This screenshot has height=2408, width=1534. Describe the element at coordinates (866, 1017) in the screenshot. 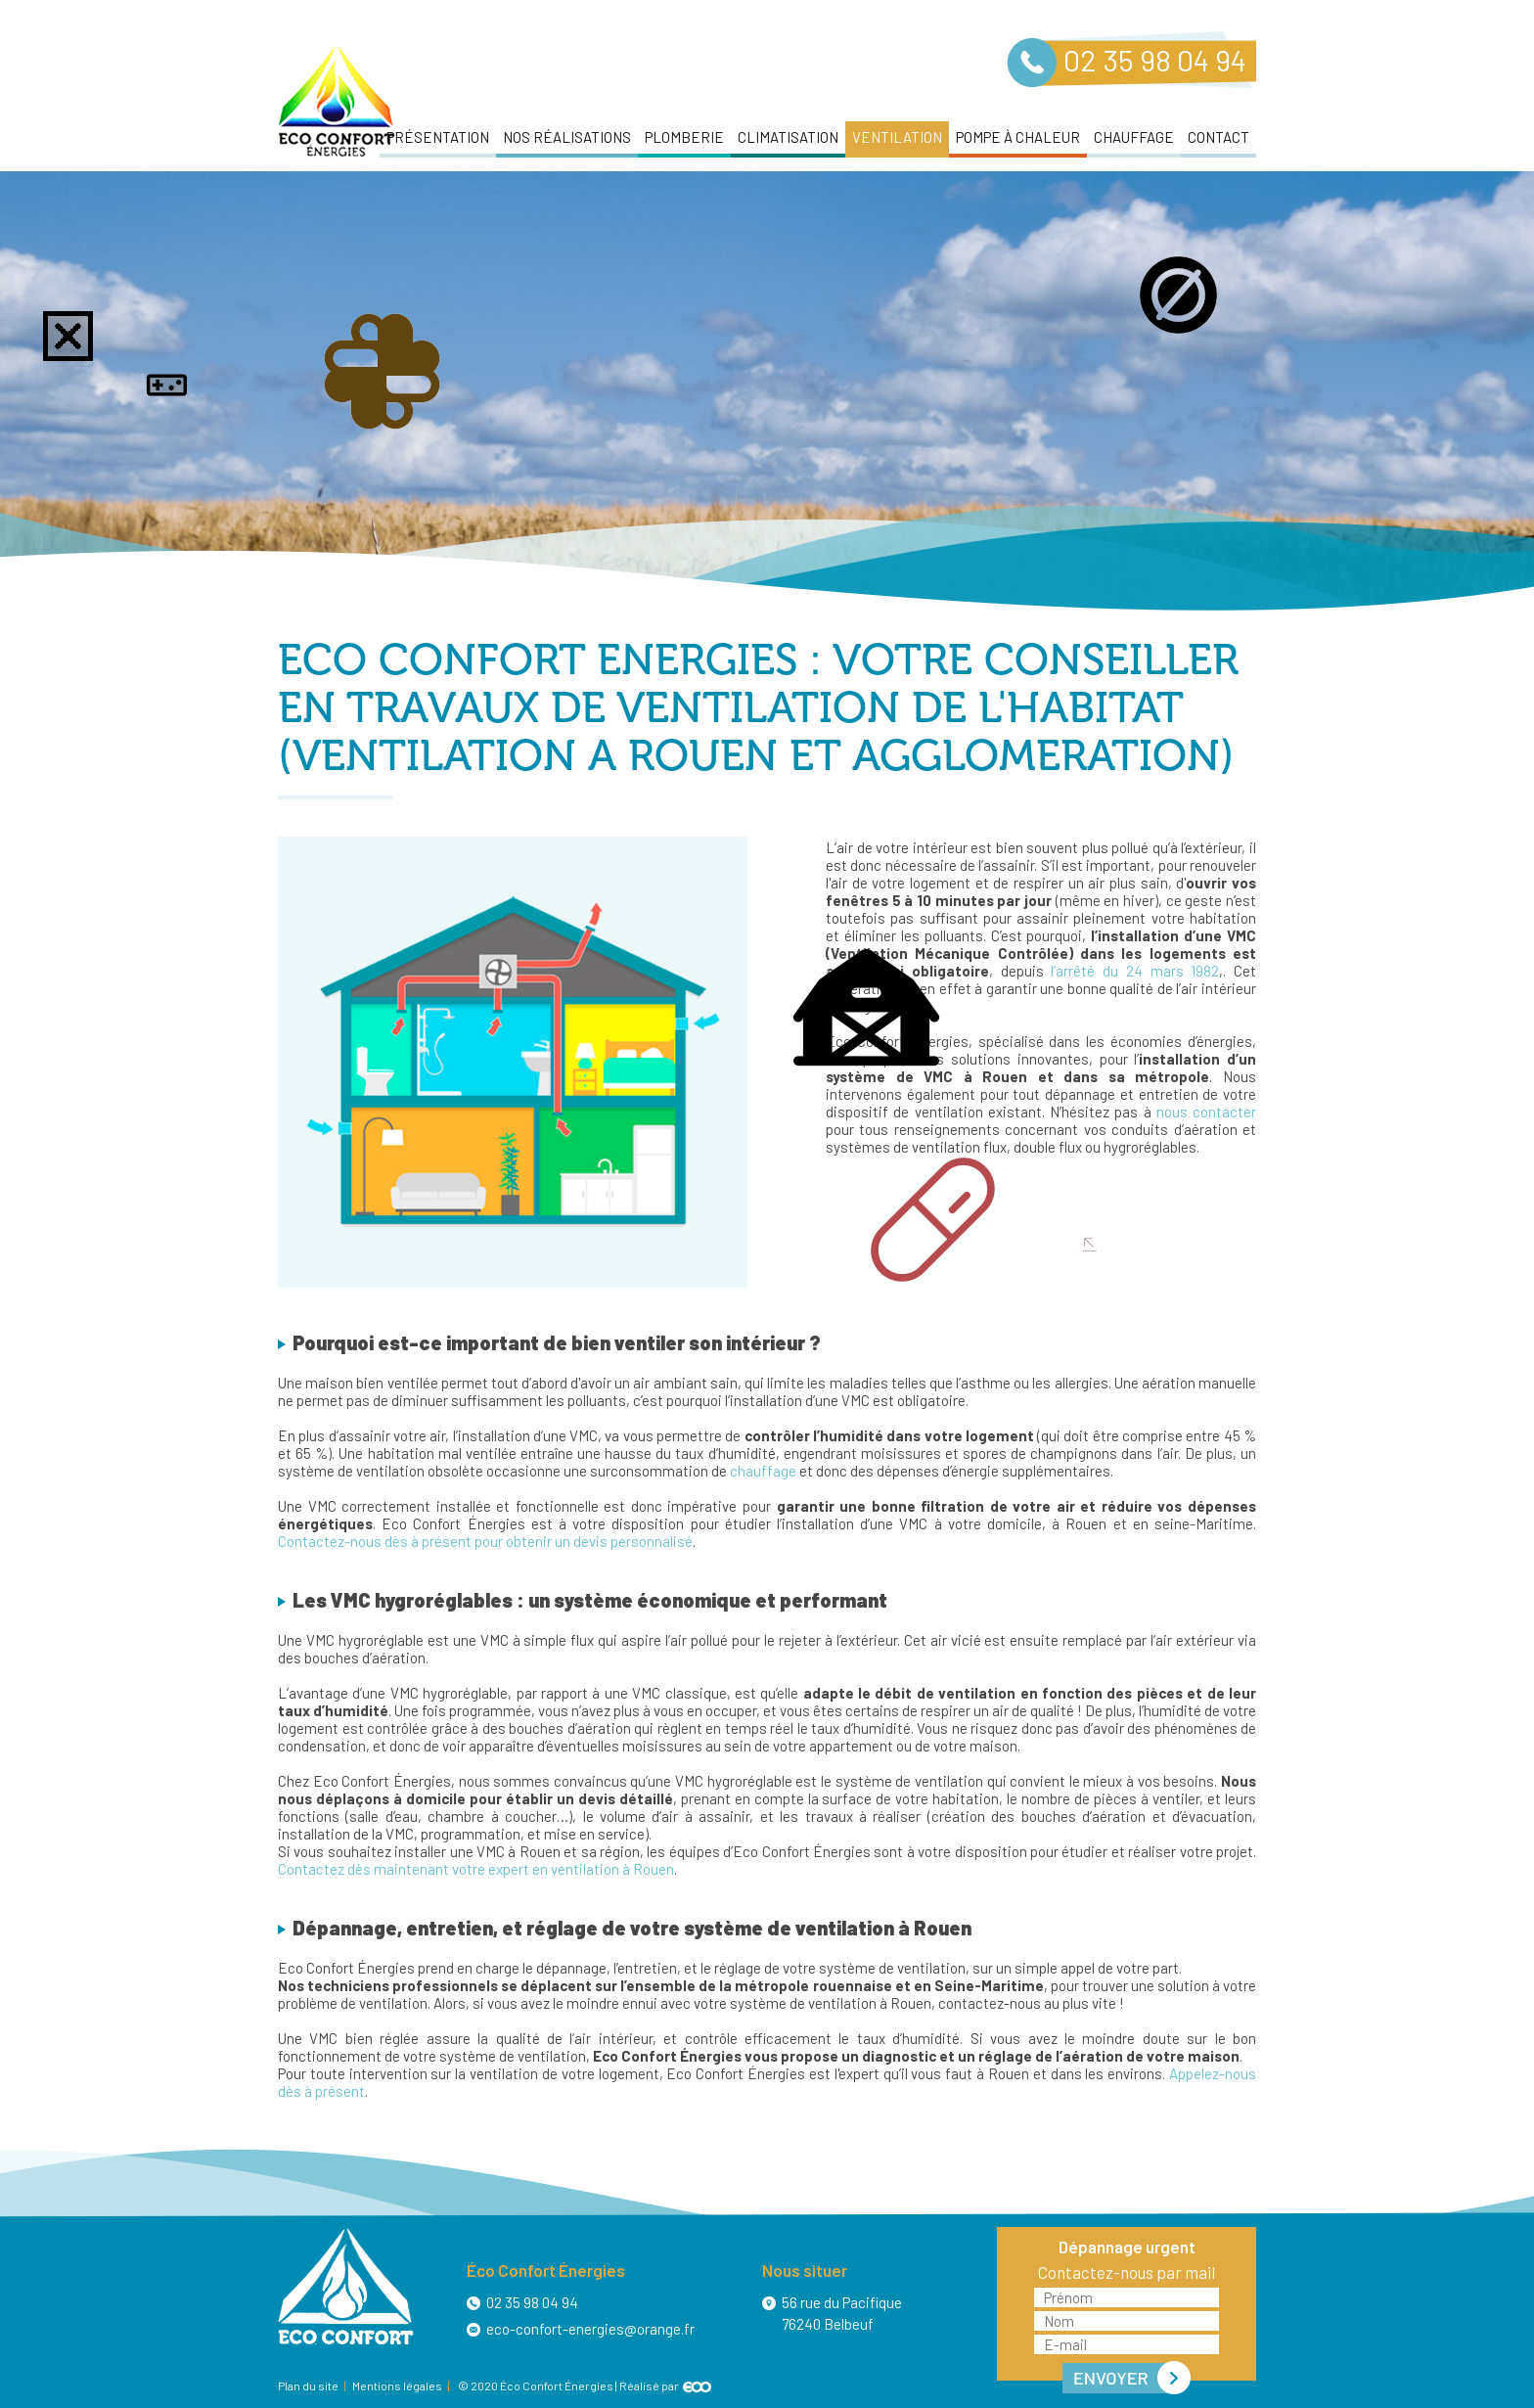

I see `access farm or agricultural settings` at that location.